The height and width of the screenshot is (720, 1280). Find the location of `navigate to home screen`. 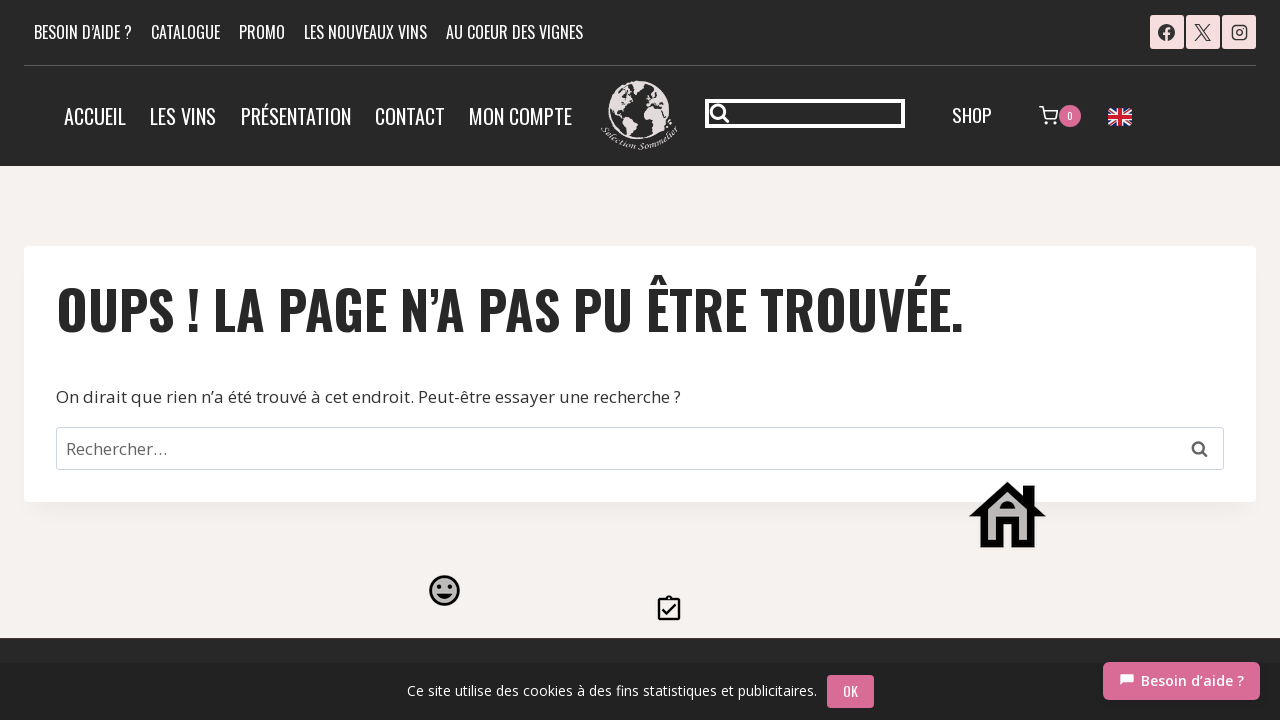

navigate to home screen is located at coordinates (1007, 516).